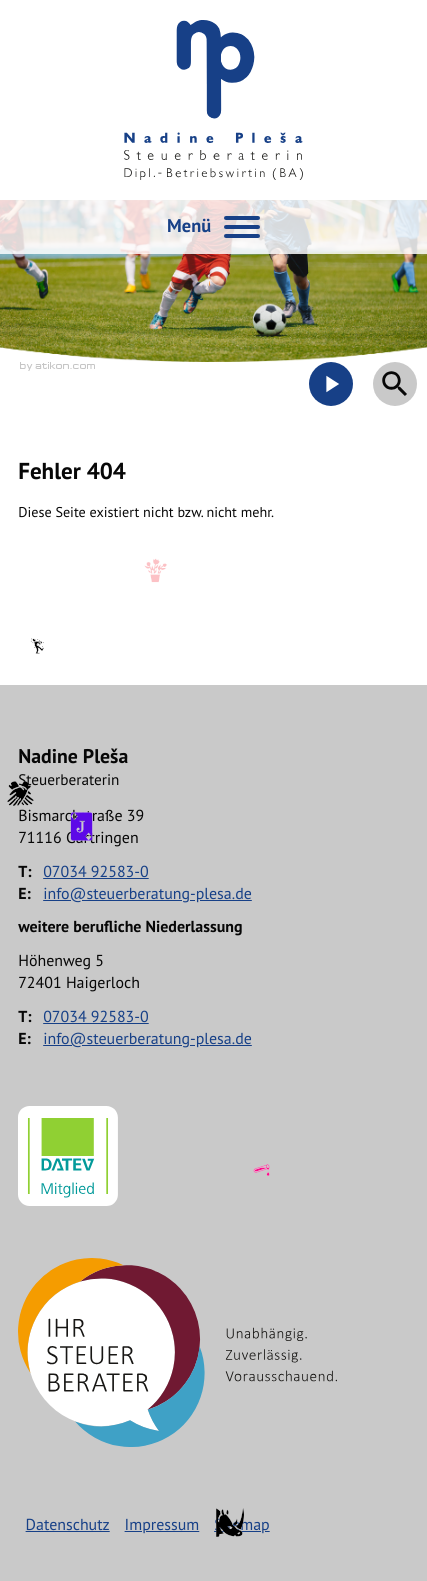  Describe the element at coordinates (155, 570) in the screenshot. I see `access gardening or plant care features` at that location.